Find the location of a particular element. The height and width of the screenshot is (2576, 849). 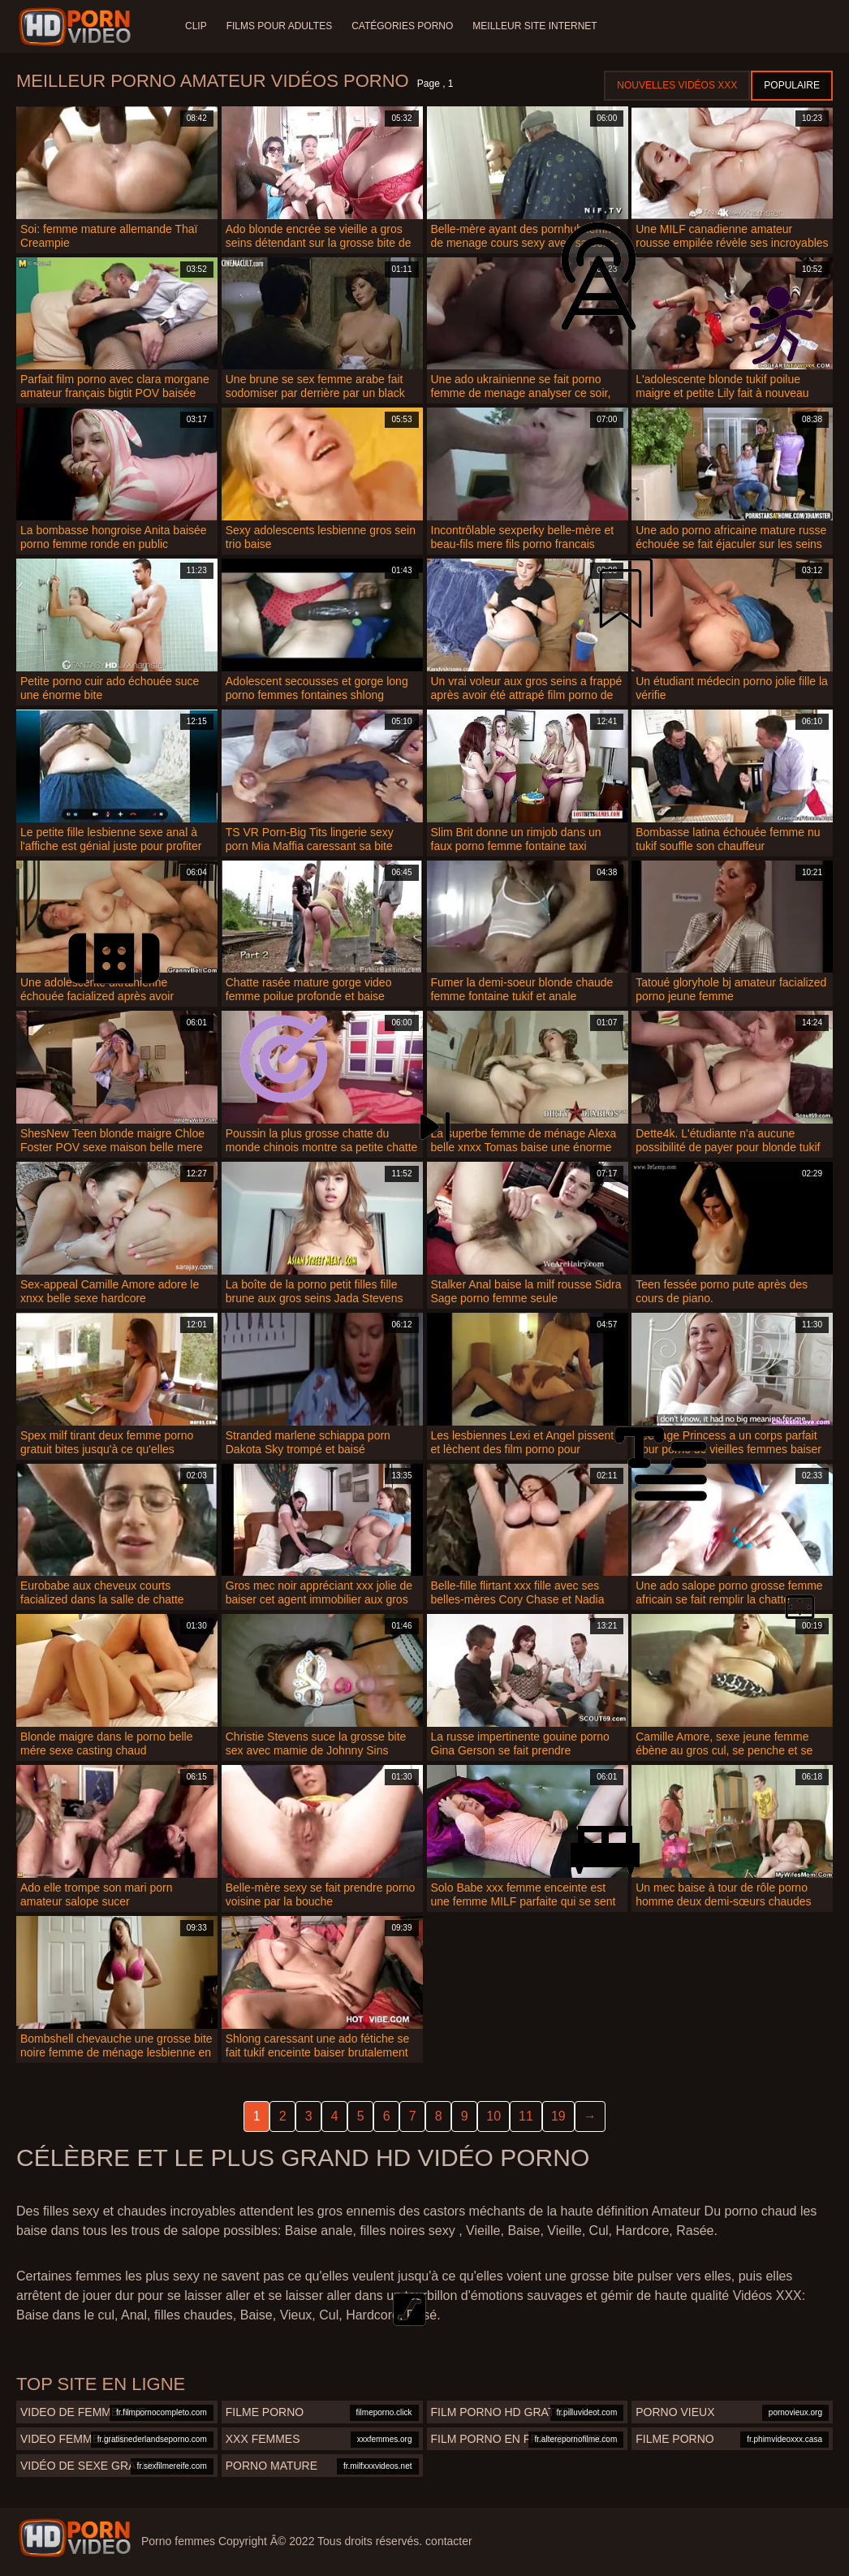

view article in new york times format is located at coordinates (659, 1461).